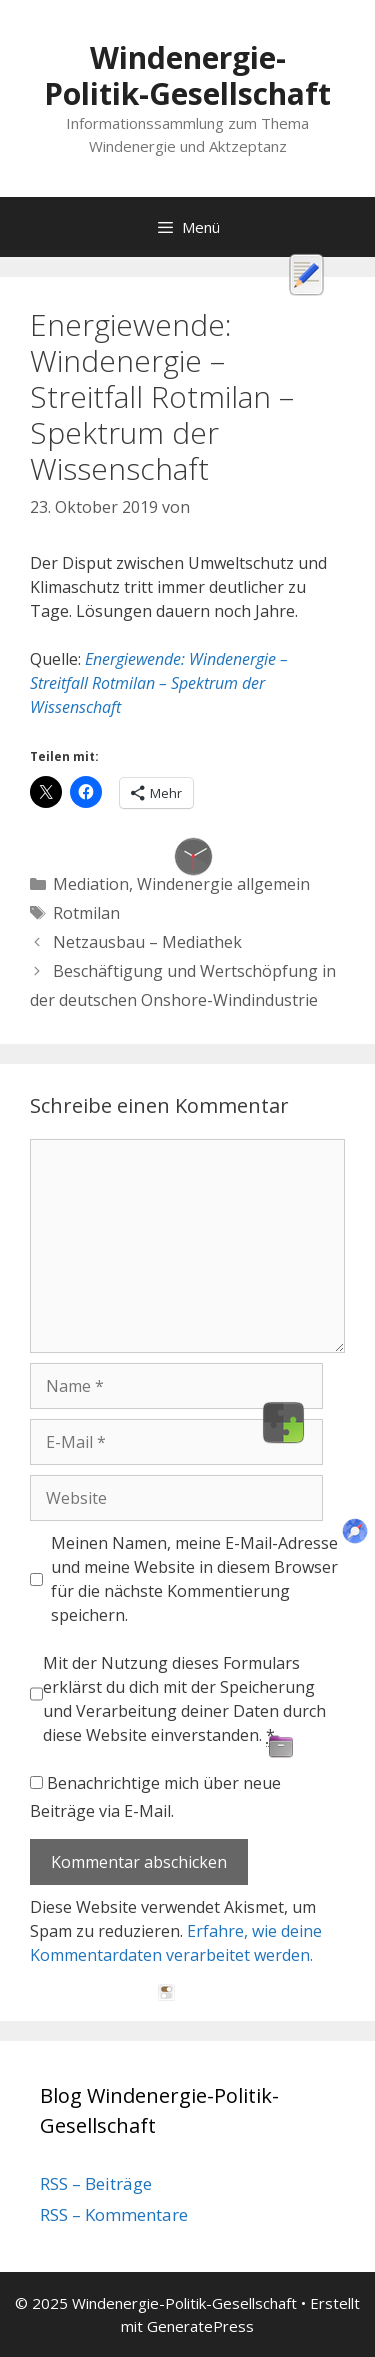  I want to click on open system tweaks or settings customization, so click(166, 1992).